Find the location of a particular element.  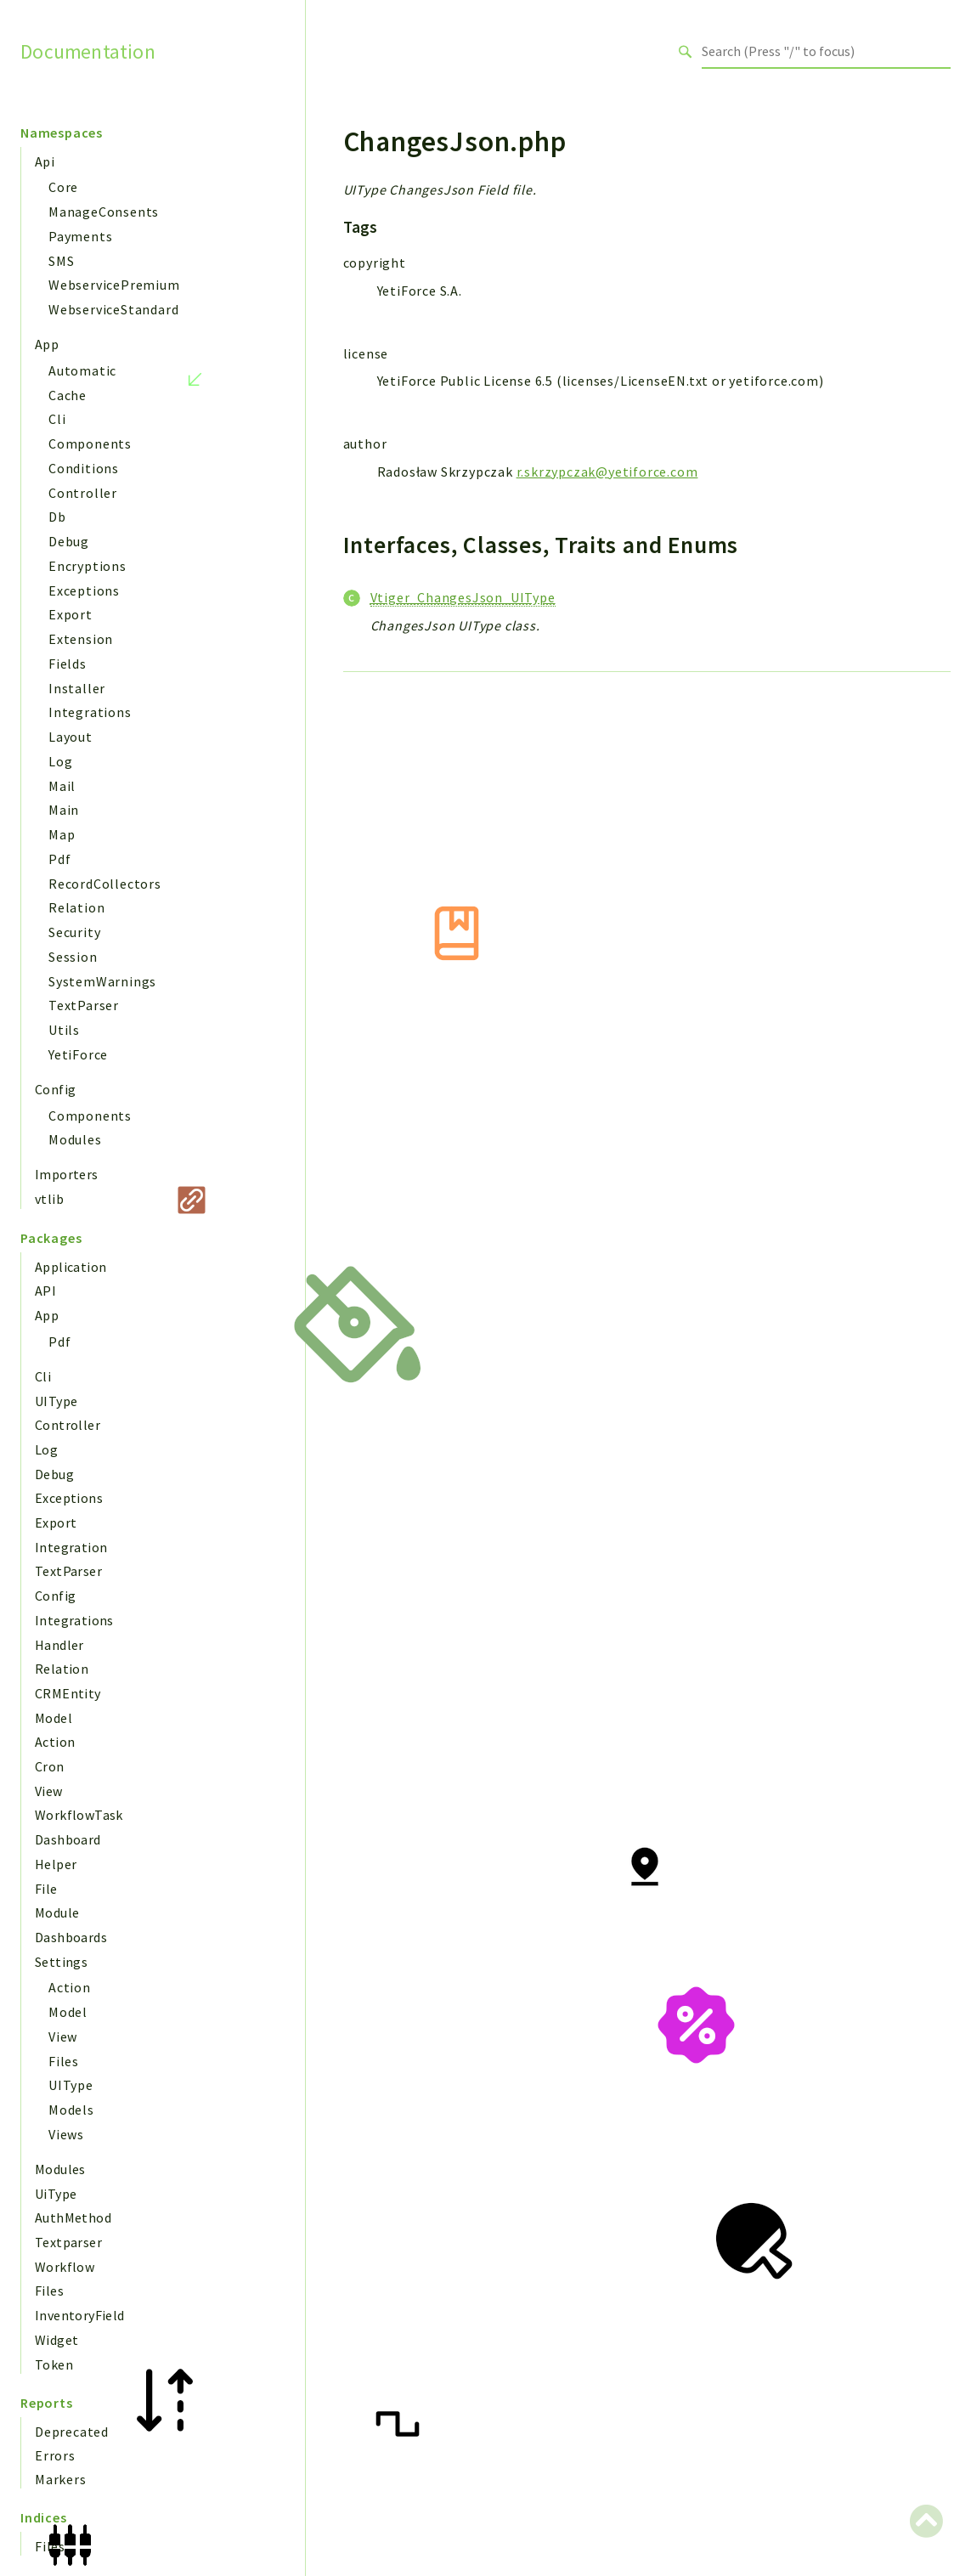

toggle square wave audio output is located at coordinates (398, 2424).